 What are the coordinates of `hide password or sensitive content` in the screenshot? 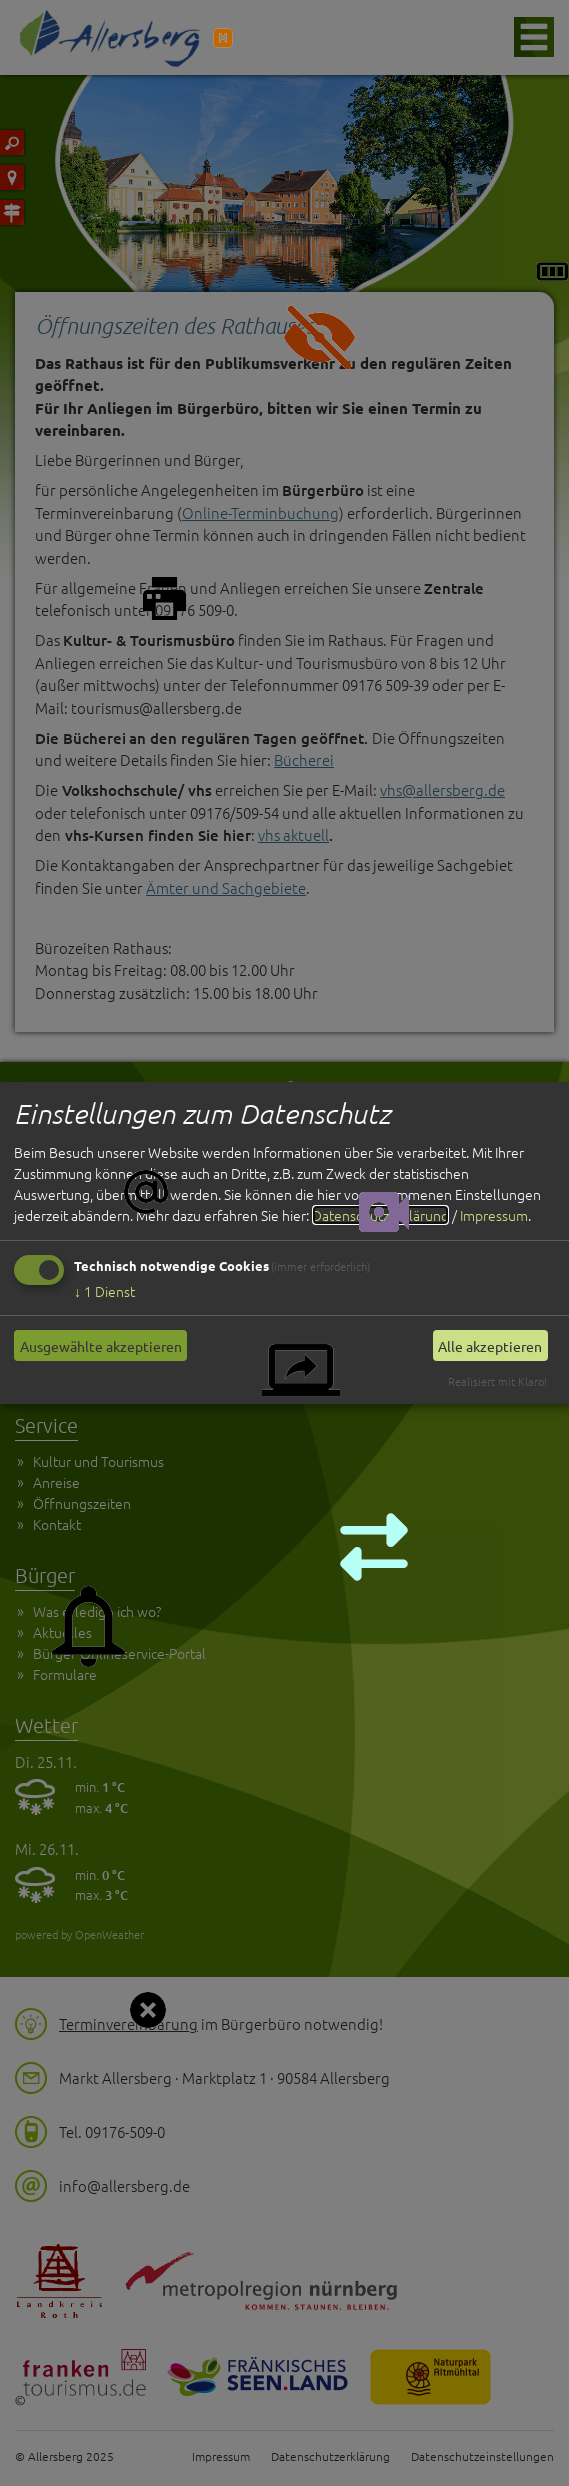 It's located at (319, 337).